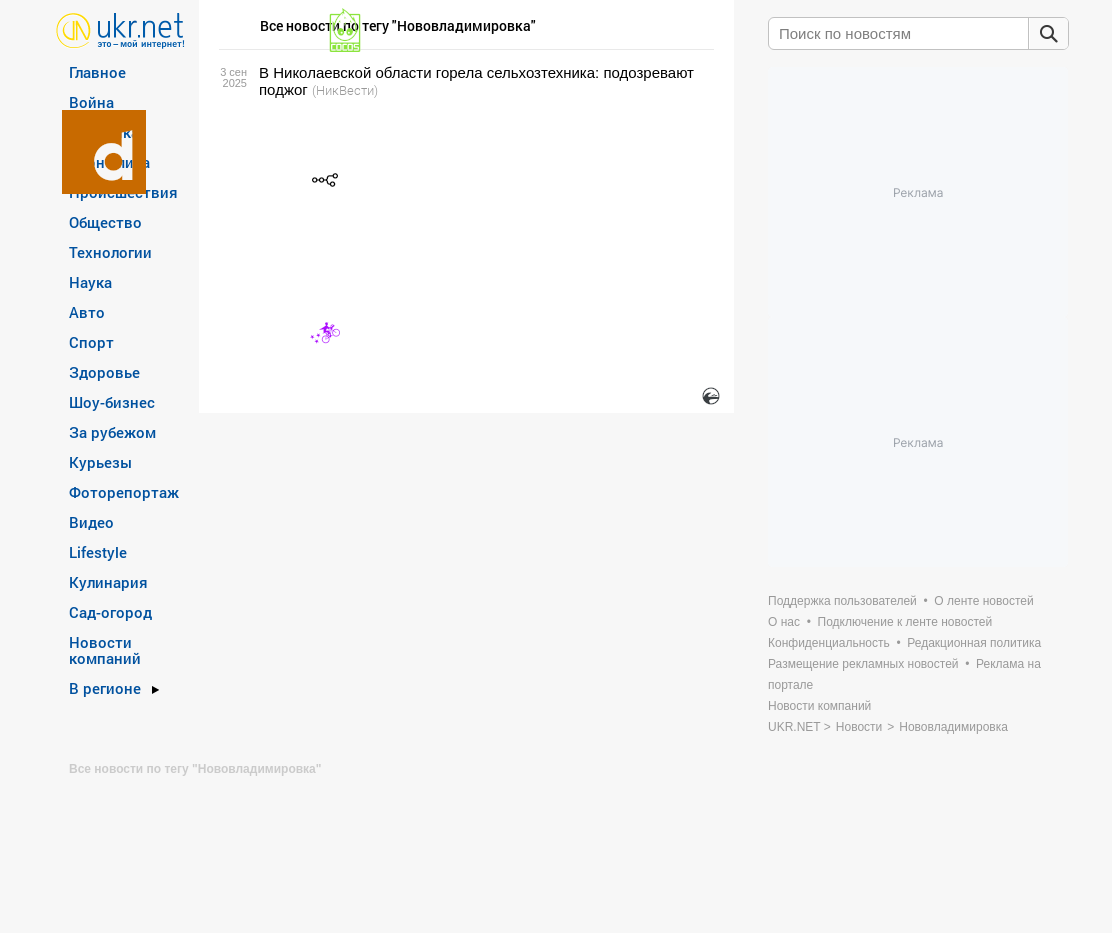 This screenshot has width=1112, height=933. What do you see at coordinates (104, 152) in the screenshot?
I see `open the dailymotion app` at bounding box center [104, 152].